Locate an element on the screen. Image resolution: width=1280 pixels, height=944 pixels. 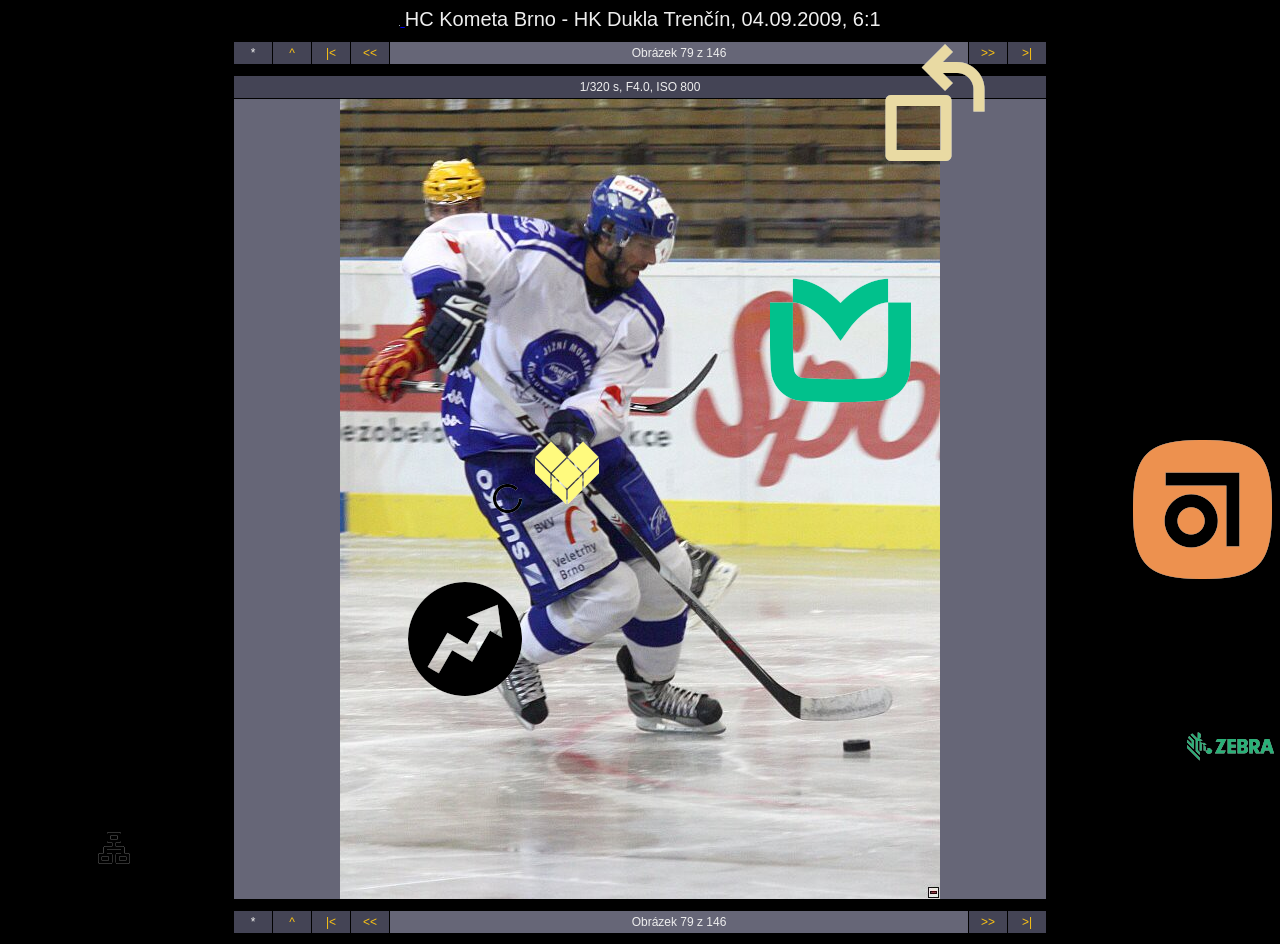
knowledgebase app or service logo is located at coordinates (840, 340).